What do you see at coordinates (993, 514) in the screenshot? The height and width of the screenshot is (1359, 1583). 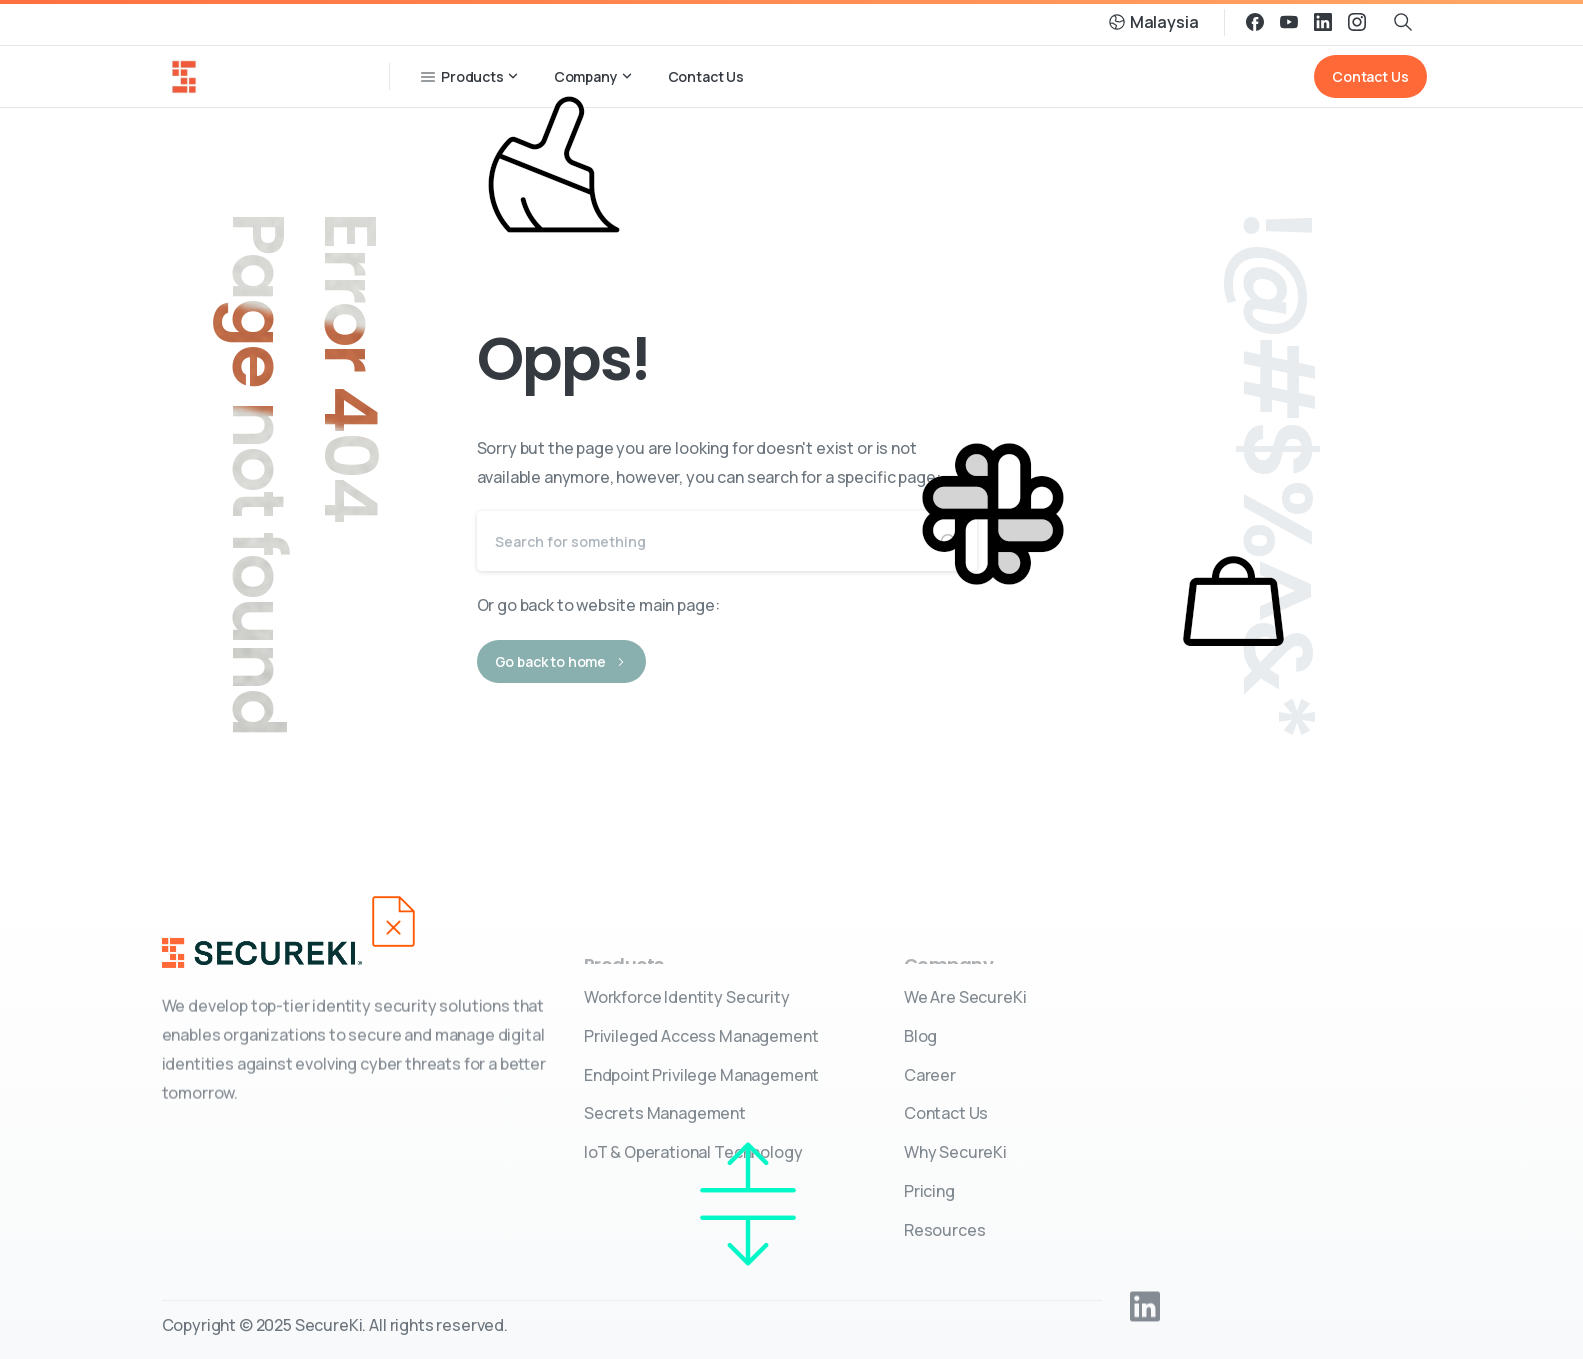 I see `open Slack messaging app` at bounding box center [993, 514].